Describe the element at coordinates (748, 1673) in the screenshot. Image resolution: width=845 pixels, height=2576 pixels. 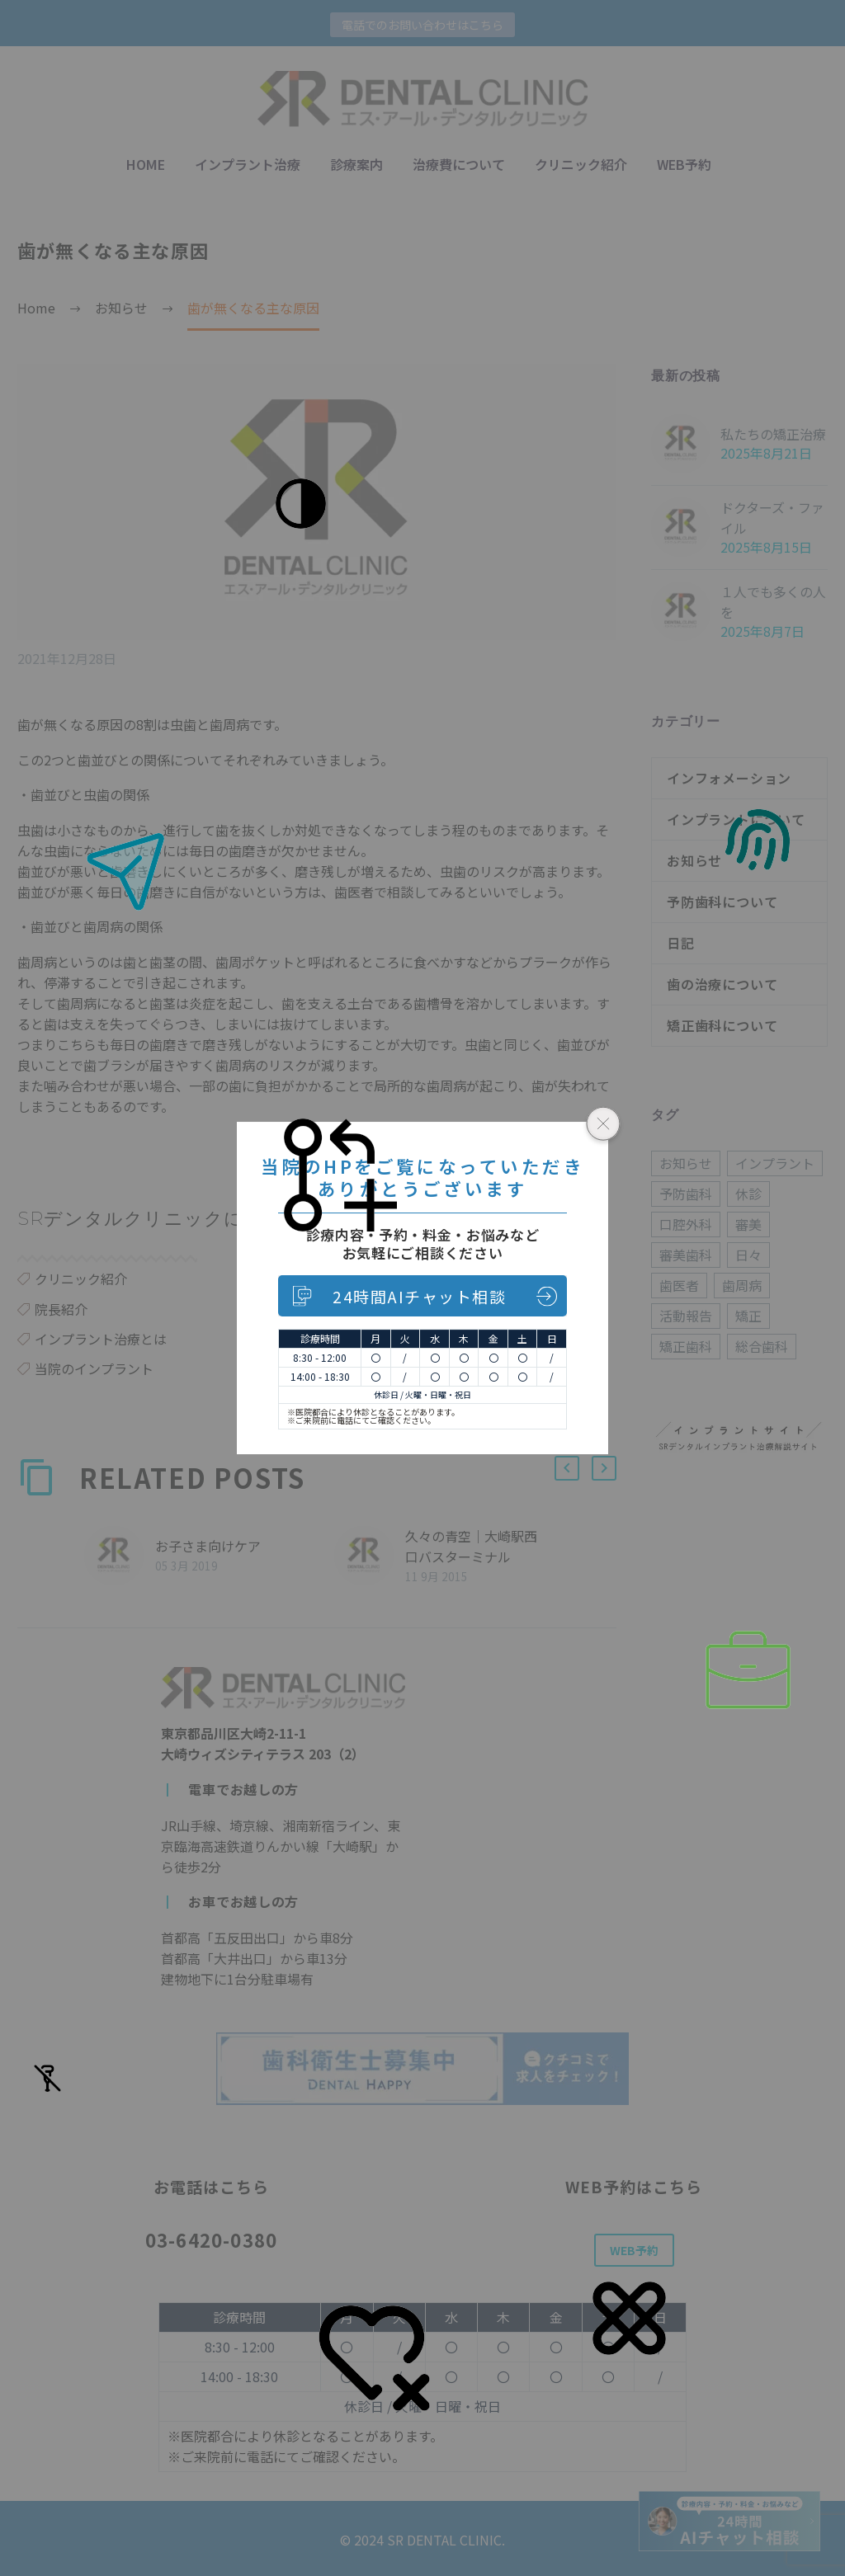
I see `access work or business-related content` at that location.